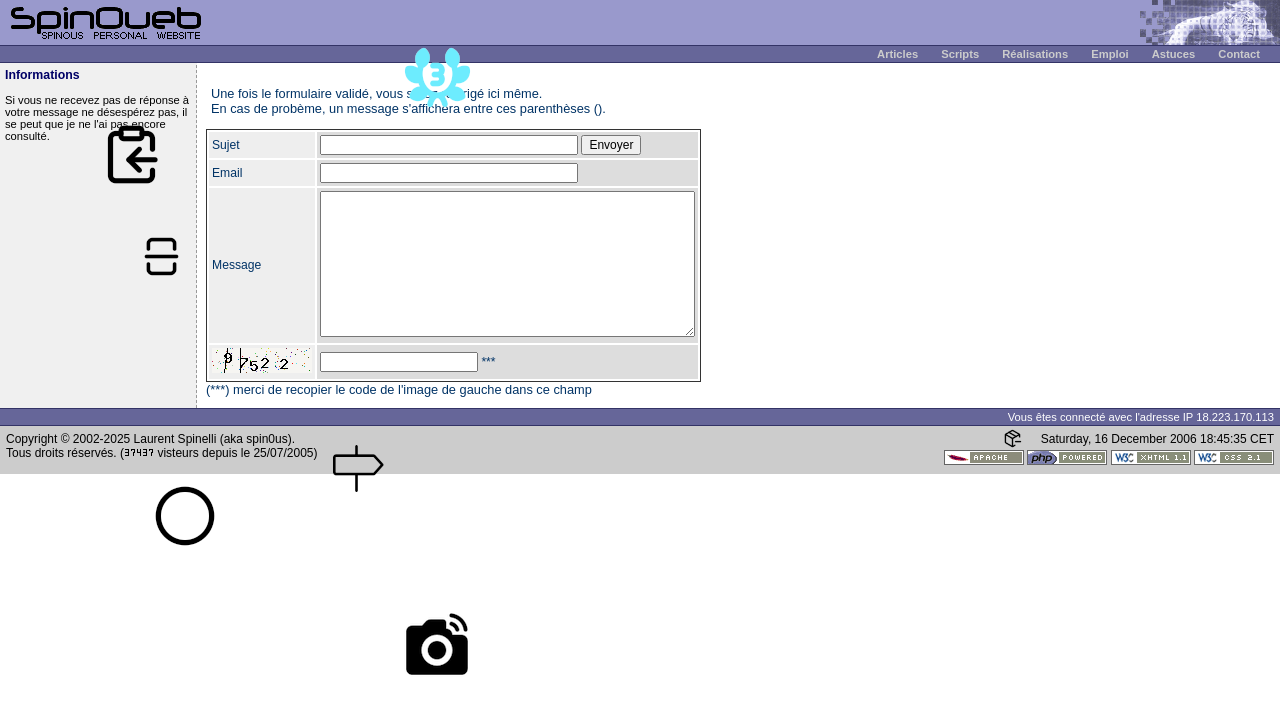  What do you see at coordinates (131, 154) in the screenshot?
I see `paste content from clipboard` at bounding box center [131, 154].